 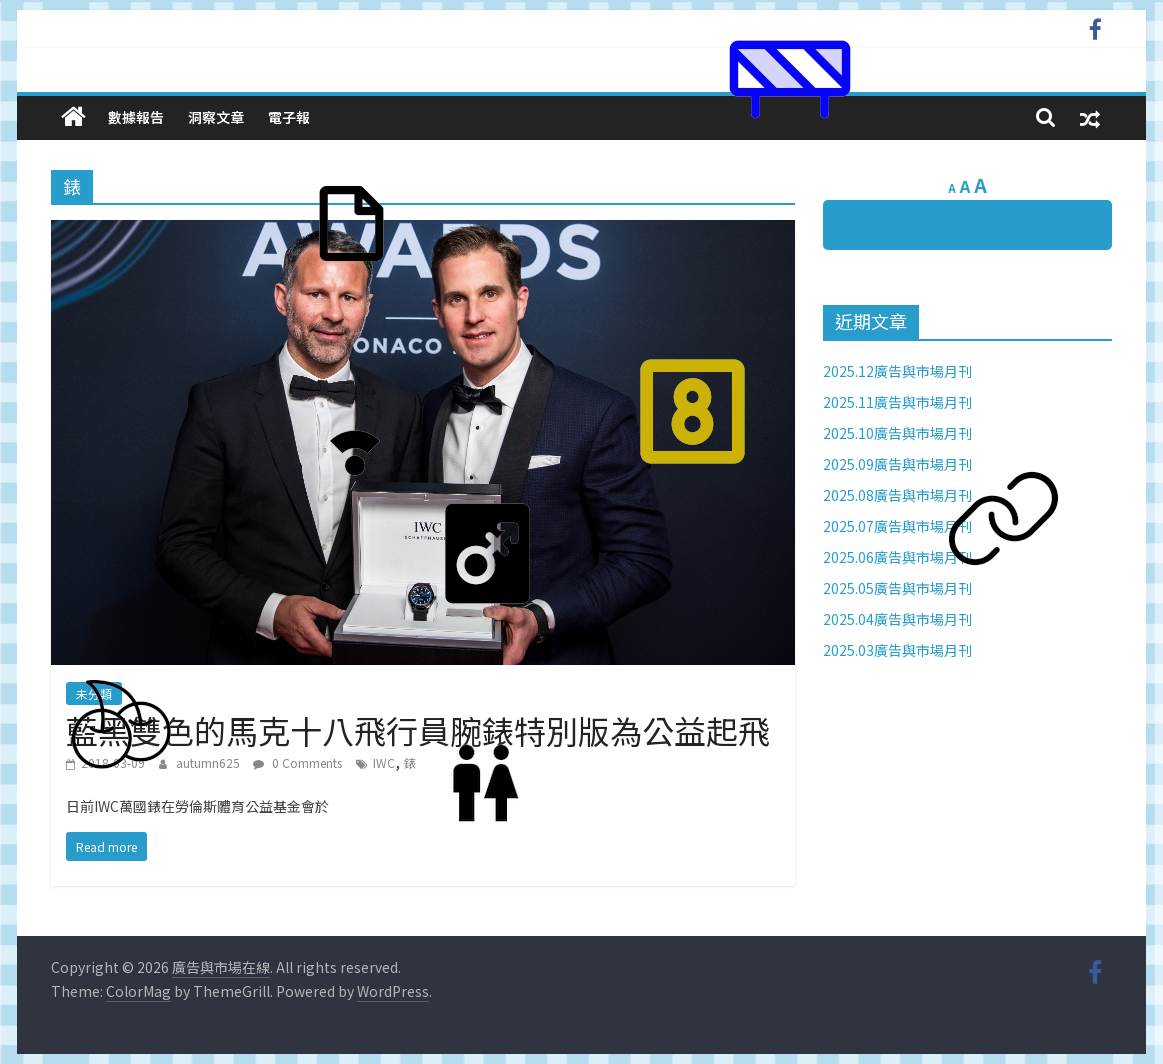 What do you see at coordinates (484, 783) in the screenshot?
I see `find nearby restrooms` at bounding box center [484, 783].